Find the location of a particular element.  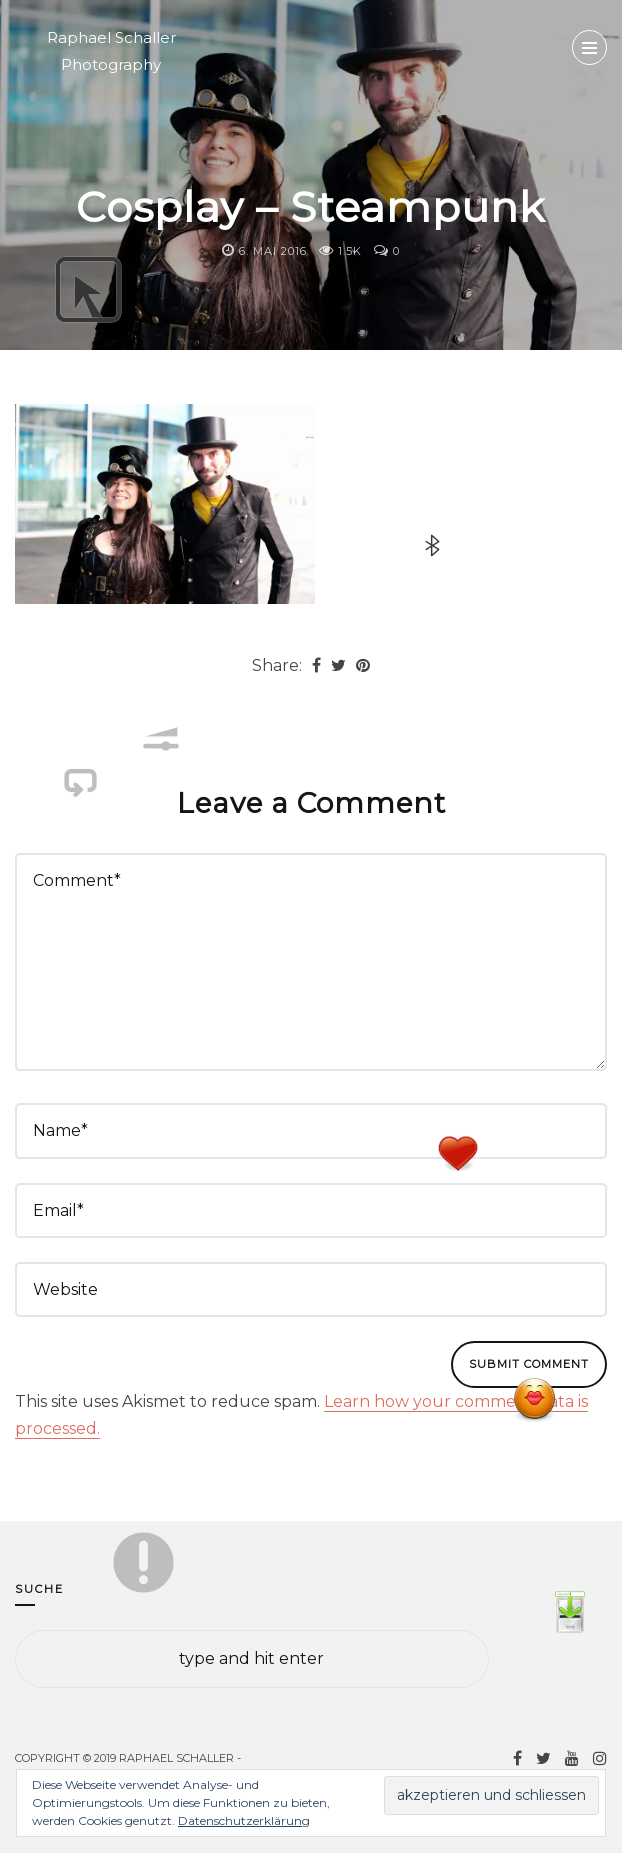

adjust audio or speaker volume is located at coordinates (161, 739).